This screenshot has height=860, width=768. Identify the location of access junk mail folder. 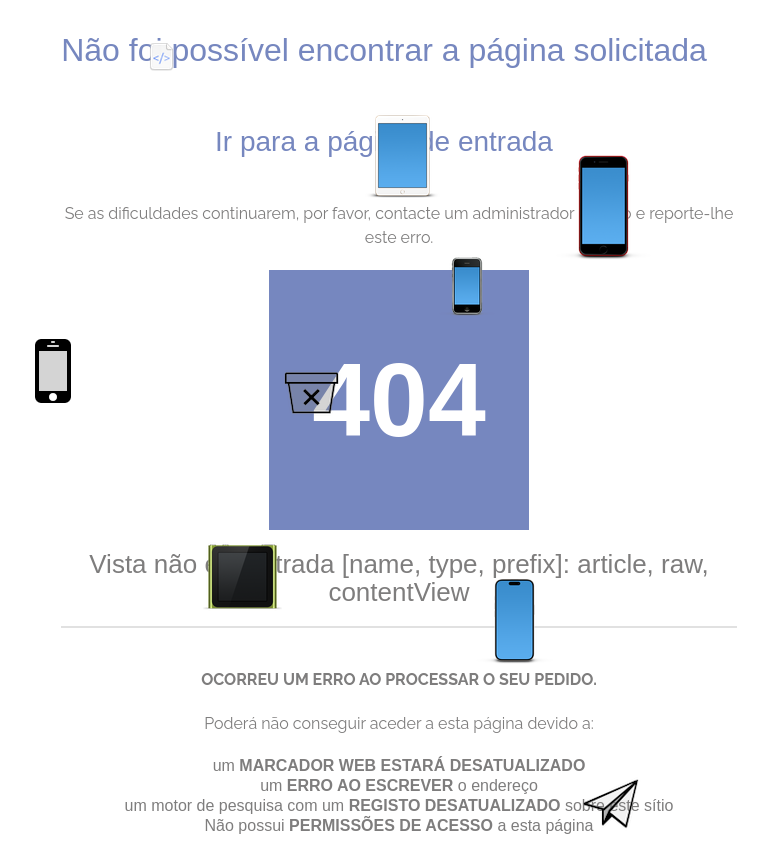
(311, 390).